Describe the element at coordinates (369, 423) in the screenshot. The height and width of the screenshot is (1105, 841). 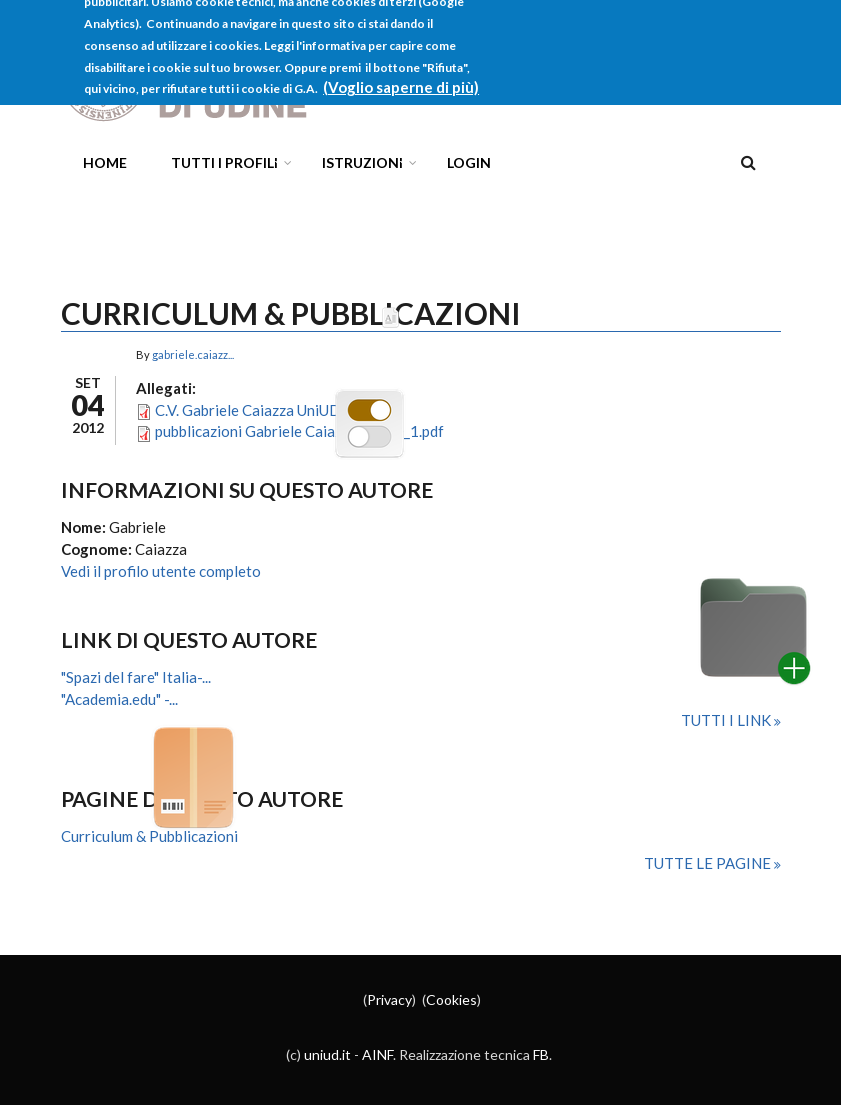
I see `open gnome tweaks to customize desktop settings` at that location.